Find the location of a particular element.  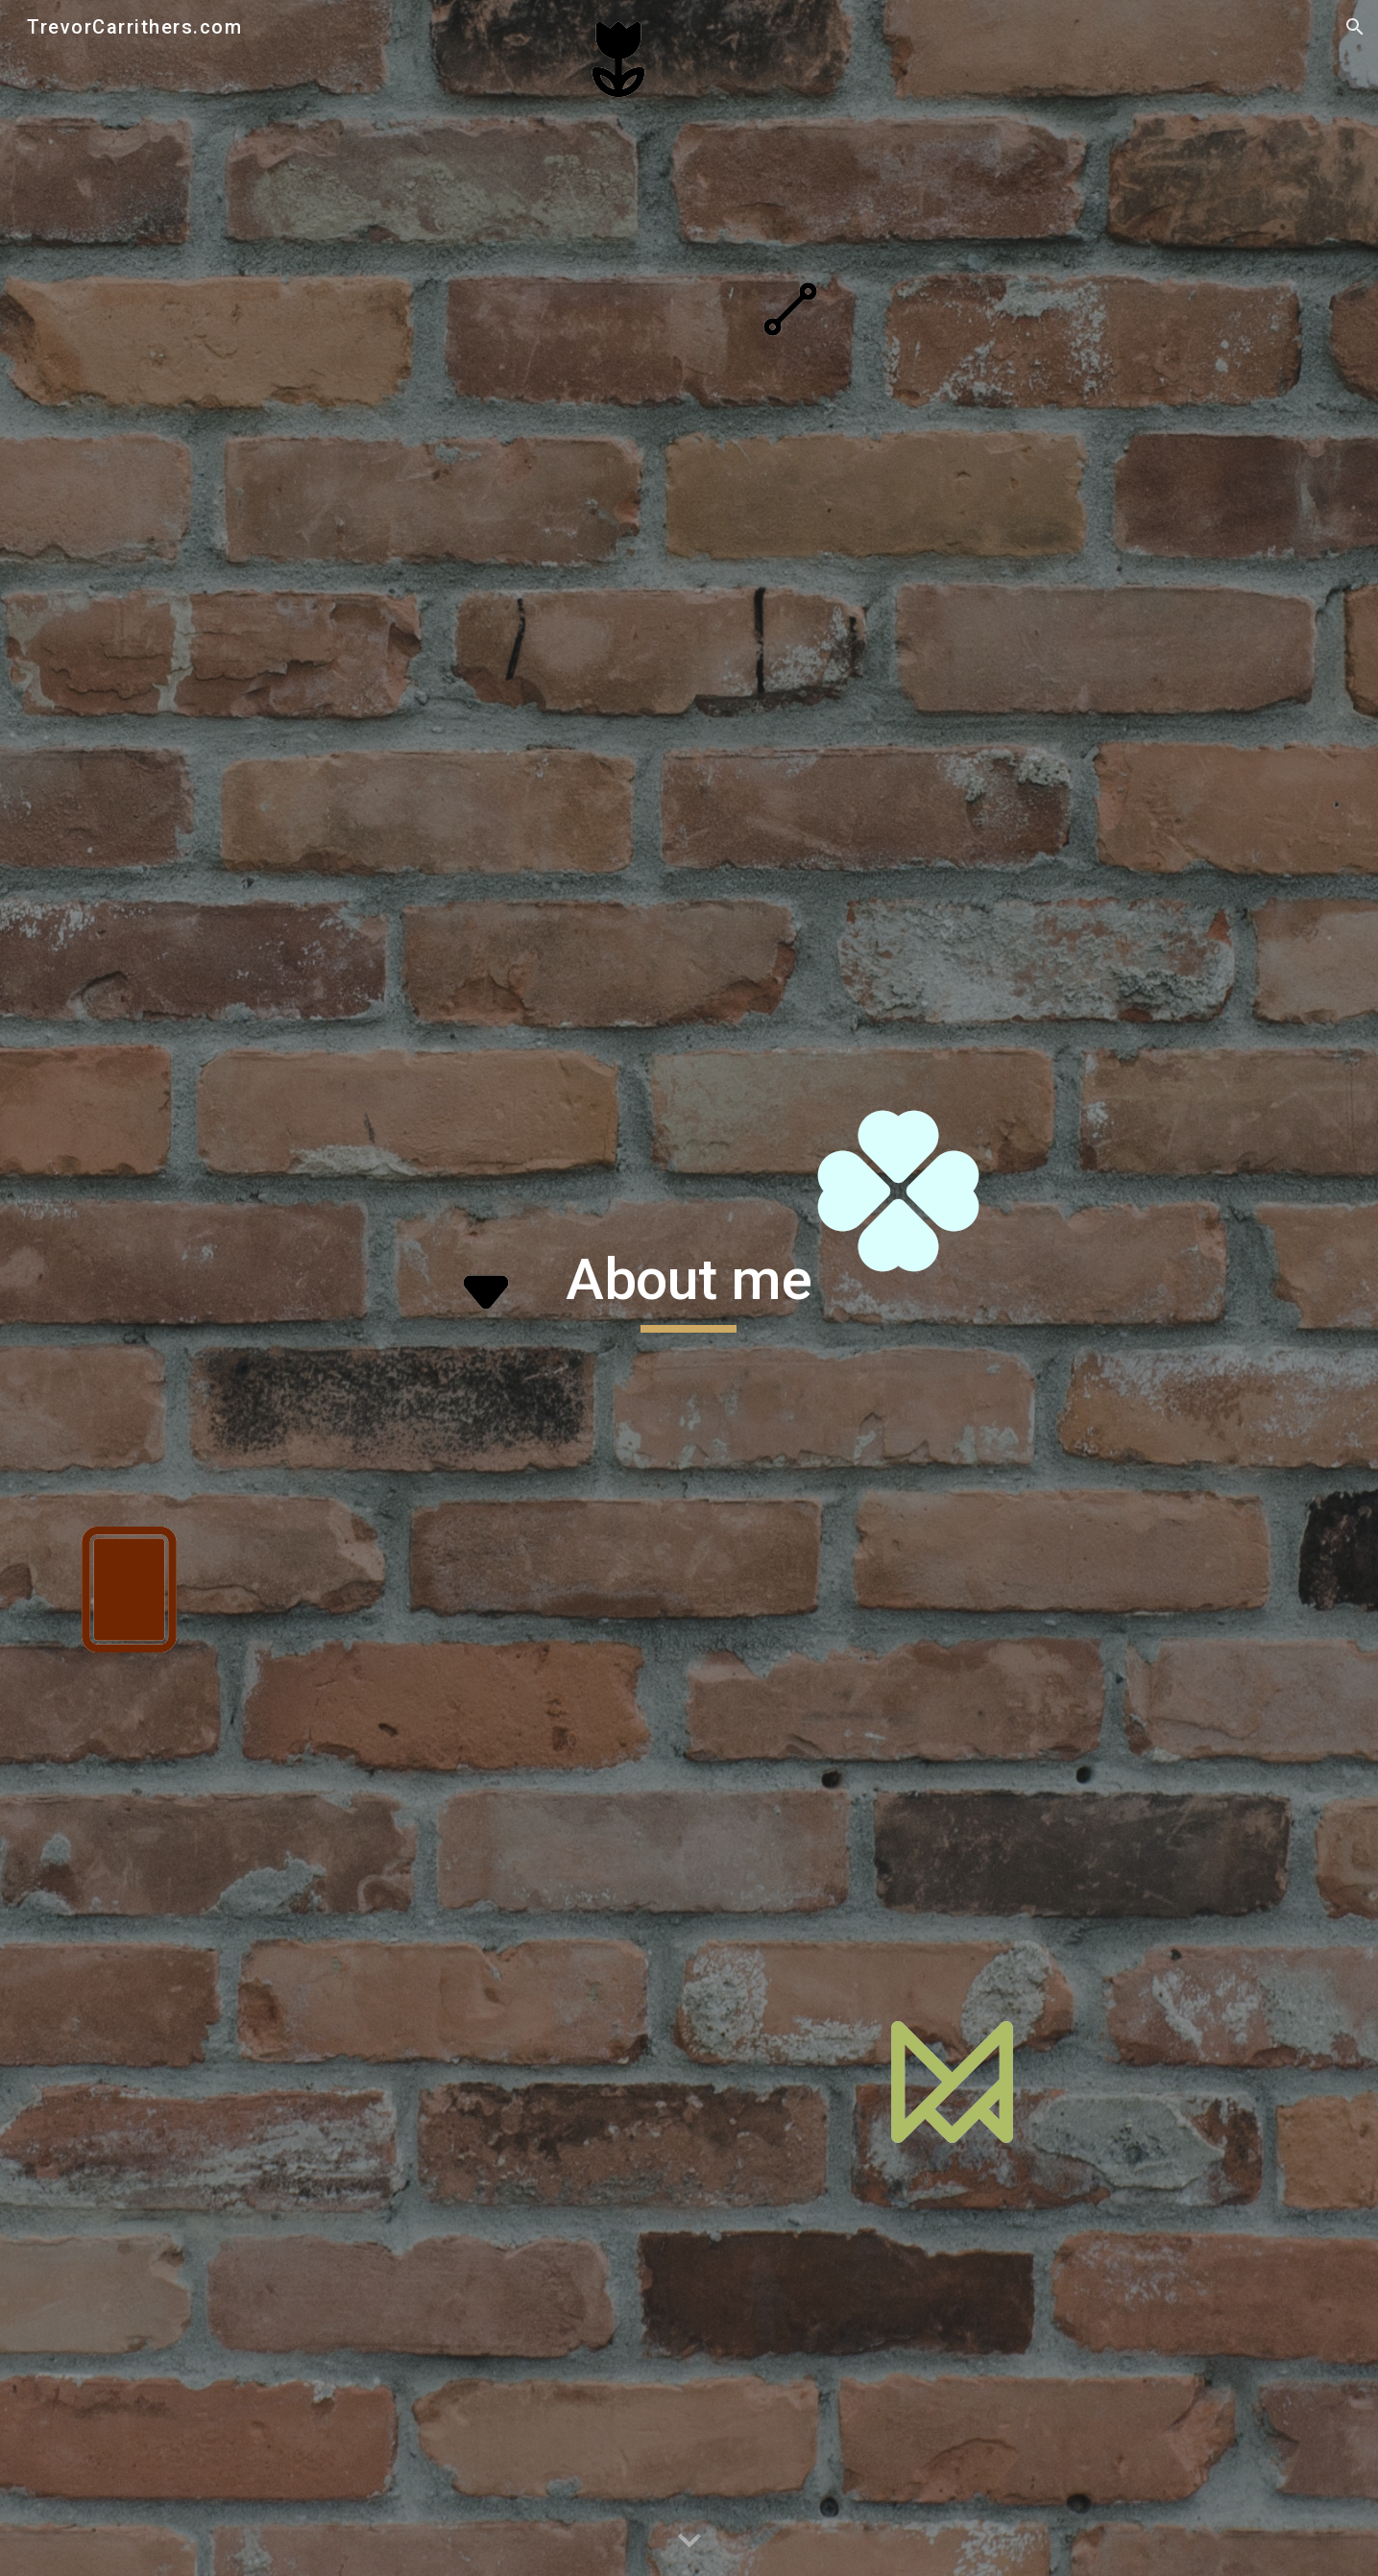

switch to tablet view or portrait mode is located at coordinates (129, 1589).